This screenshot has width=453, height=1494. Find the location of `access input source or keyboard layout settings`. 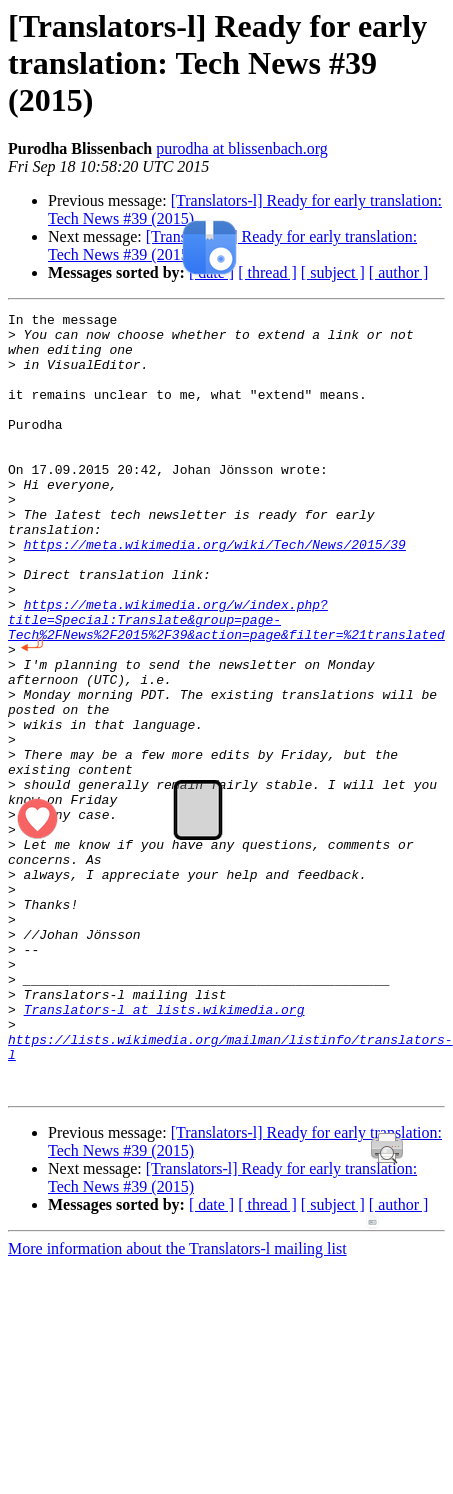

access input source or keyboard layout settings is located at coordinates (209, 248).